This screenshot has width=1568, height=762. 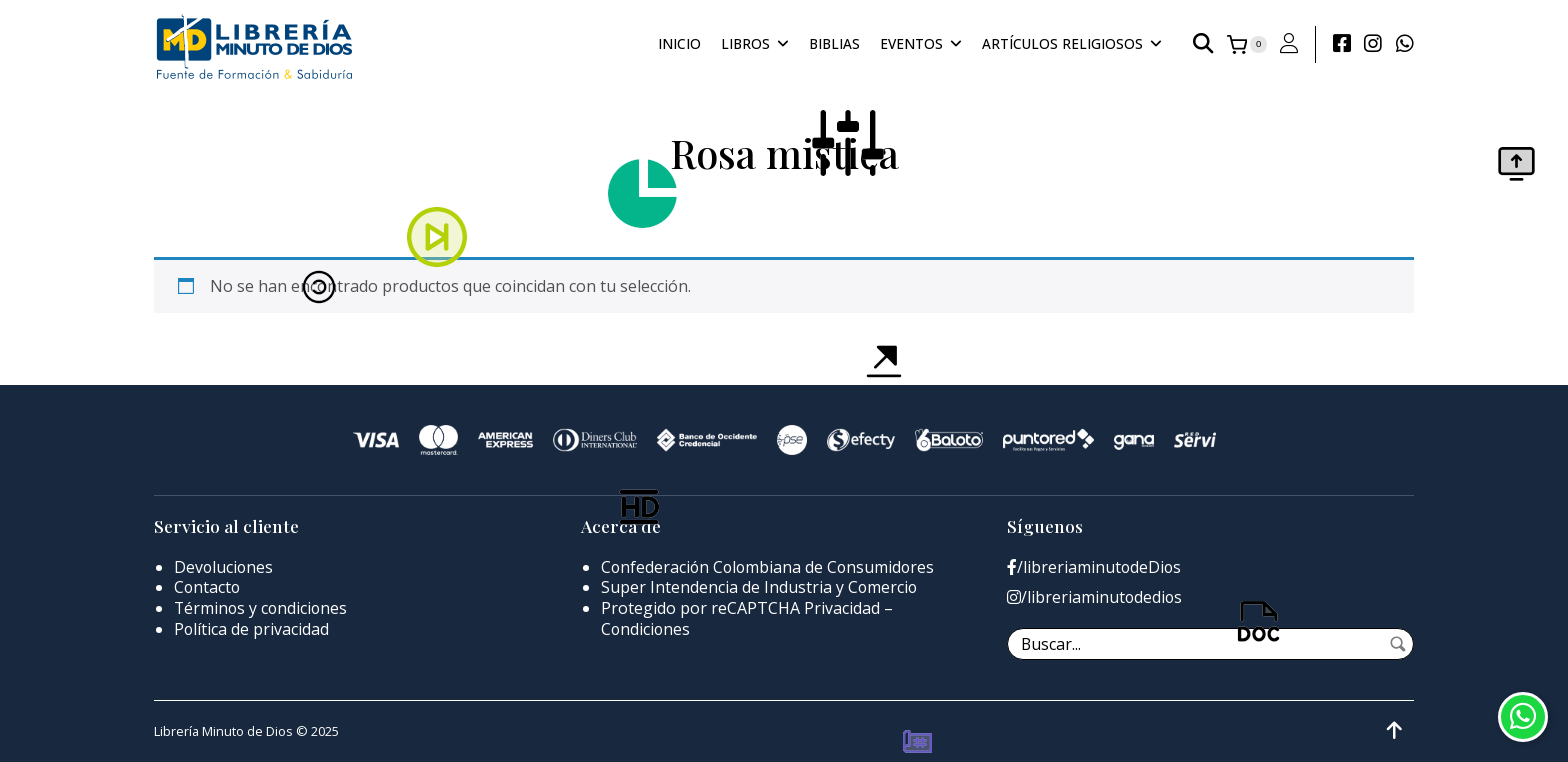 What do you see at coordinates (319, 287) in the screenshot?
I see `indicates copyleft licensing status` at bounding box center [319, 287].